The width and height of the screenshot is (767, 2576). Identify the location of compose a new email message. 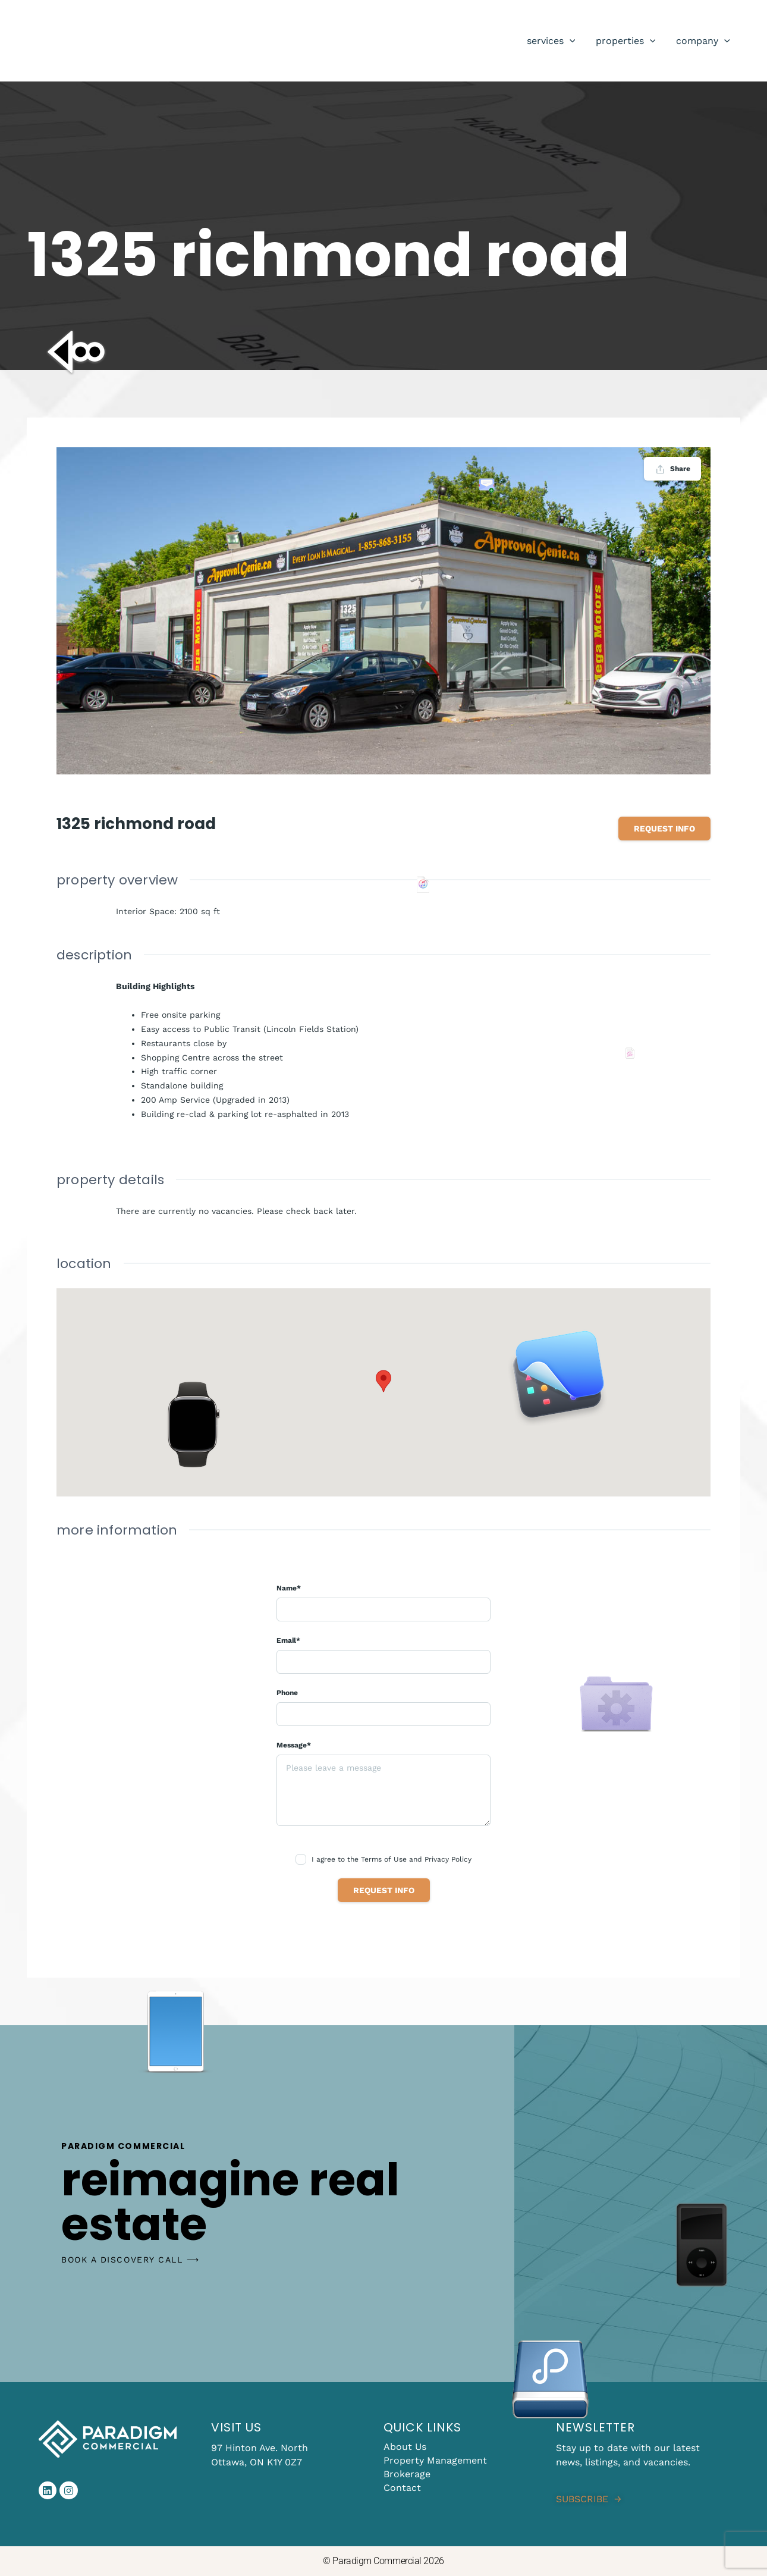
(486, 484).